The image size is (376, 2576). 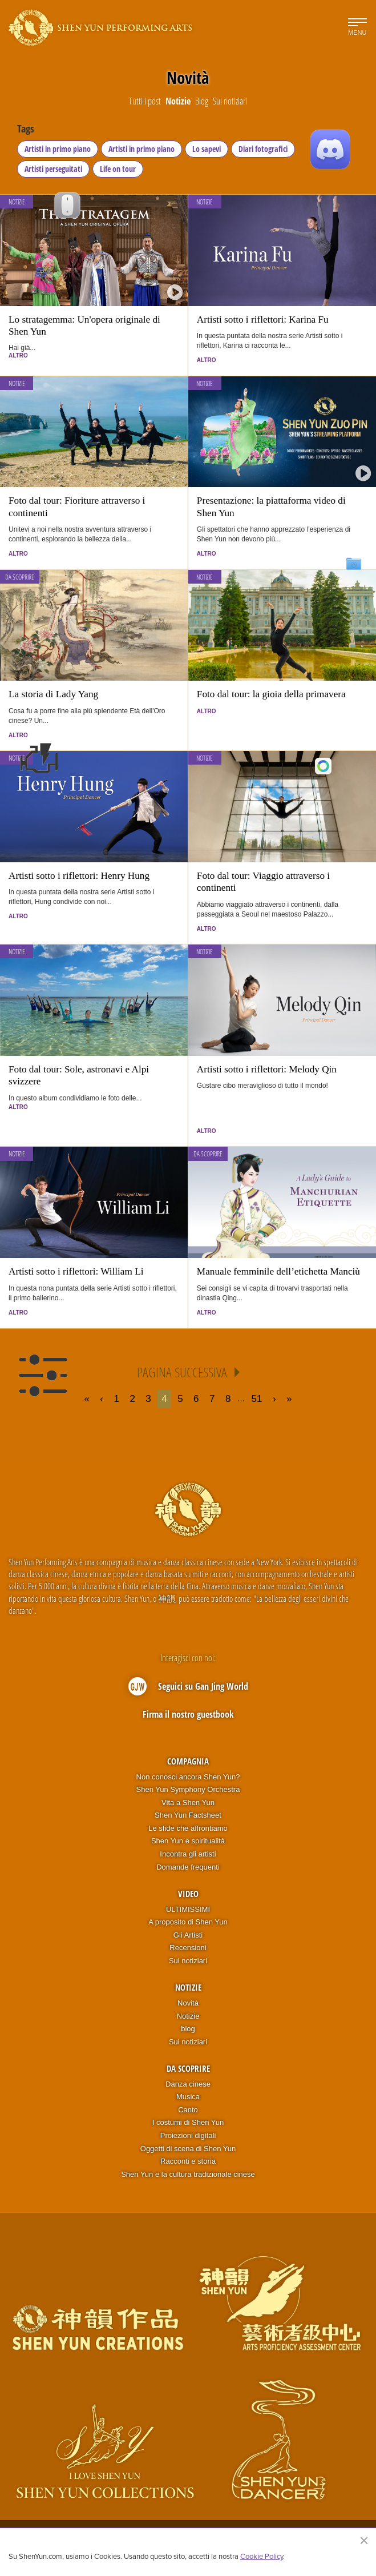 I want to click on open mouse settings and preferences, so click(x=67, y=206).